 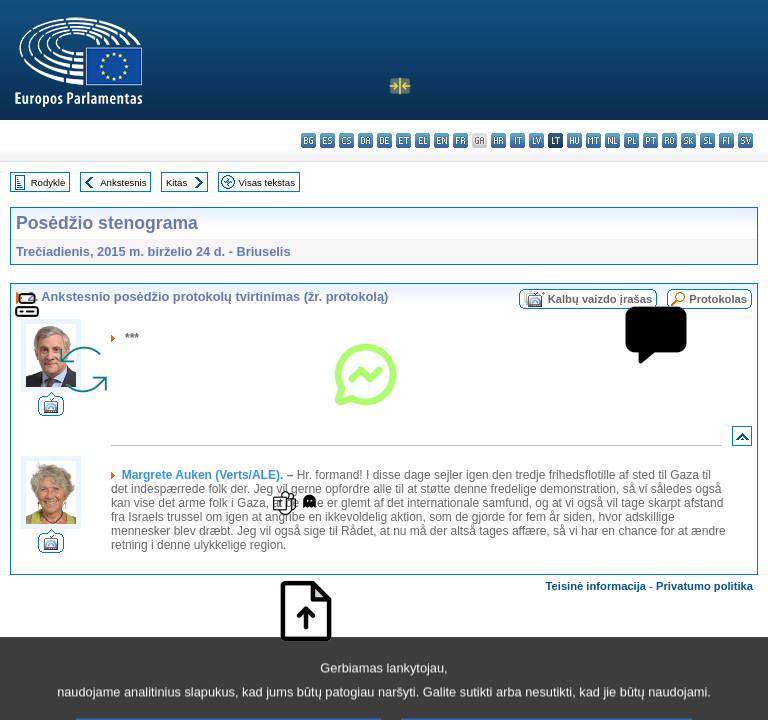 I want to click on collapse or minimize a panel horizontally, so click(x=400, y=86).